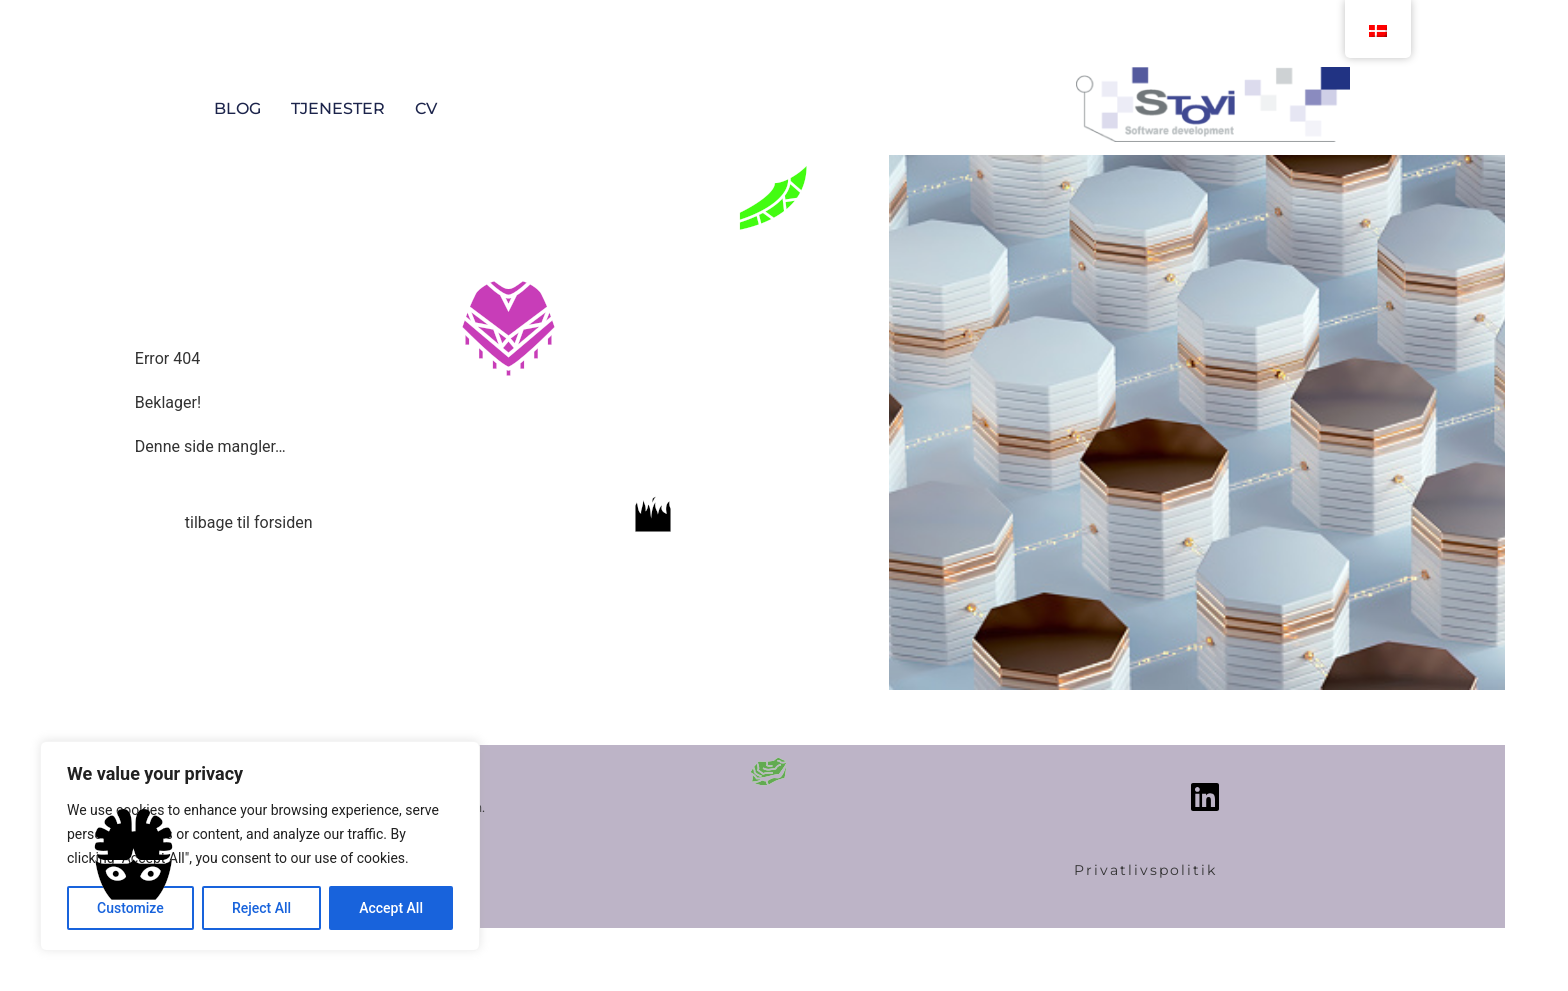  What do you see at coordinates (653, 514) in the screenshot?
I see `access firewall or security settings` at bounding box center [653, 514].